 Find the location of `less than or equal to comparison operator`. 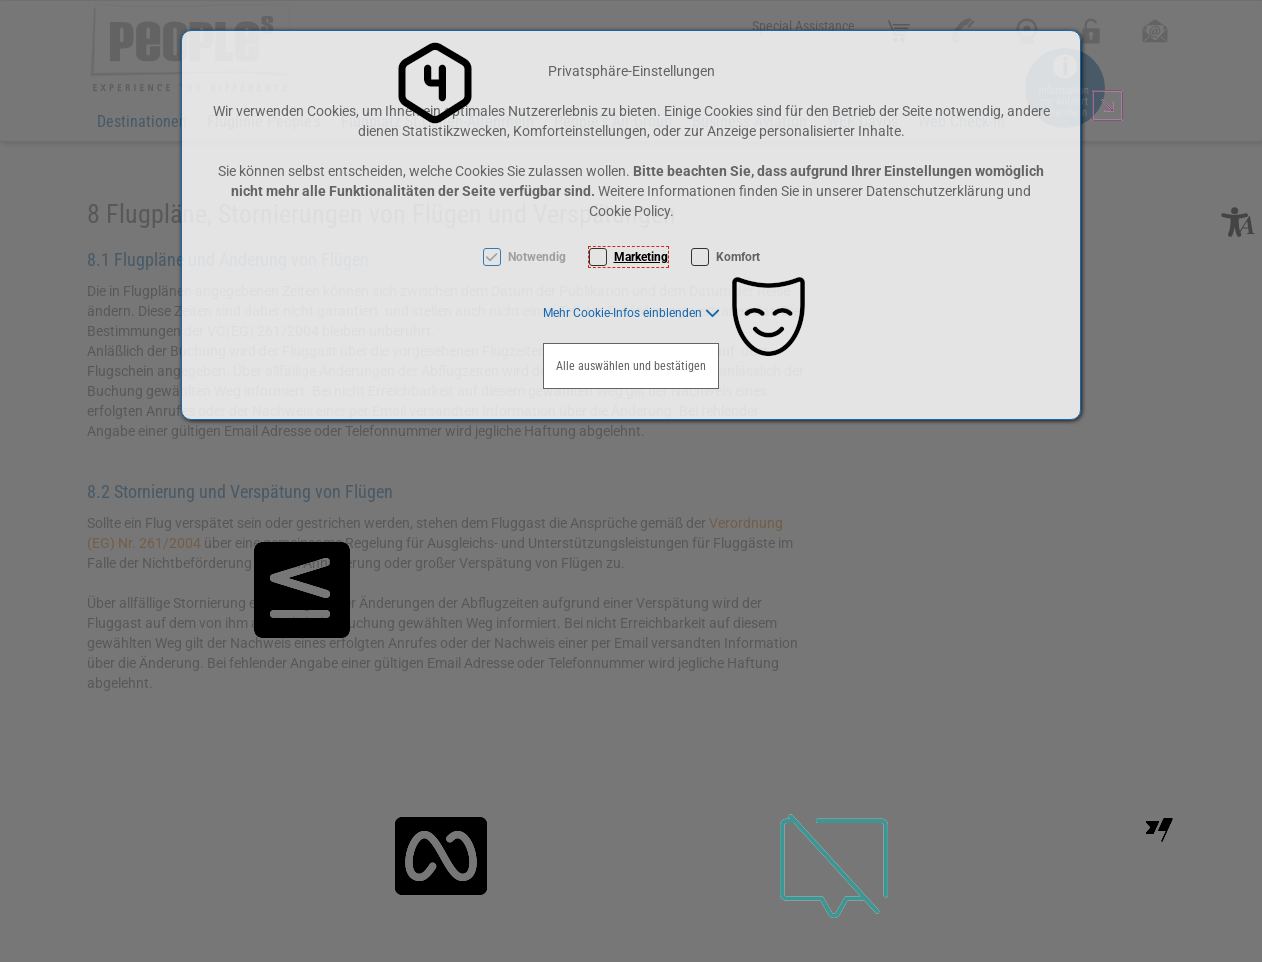

less than or equal to comparison operator is located at coordinates (302, 590).